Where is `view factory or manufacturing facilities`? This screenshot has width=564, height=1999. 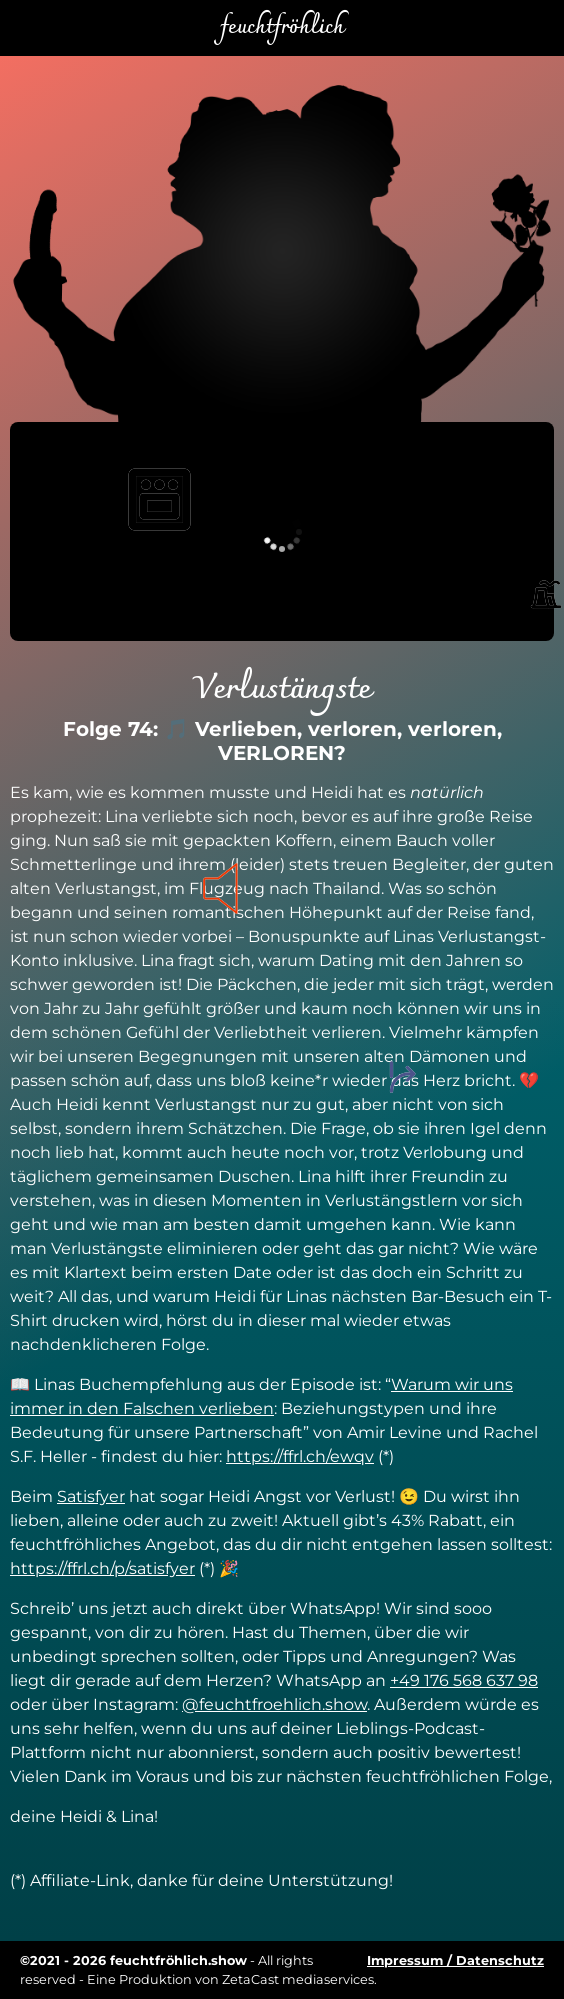 view factory or manufacturing facilities is located at coordinates (545, 593).